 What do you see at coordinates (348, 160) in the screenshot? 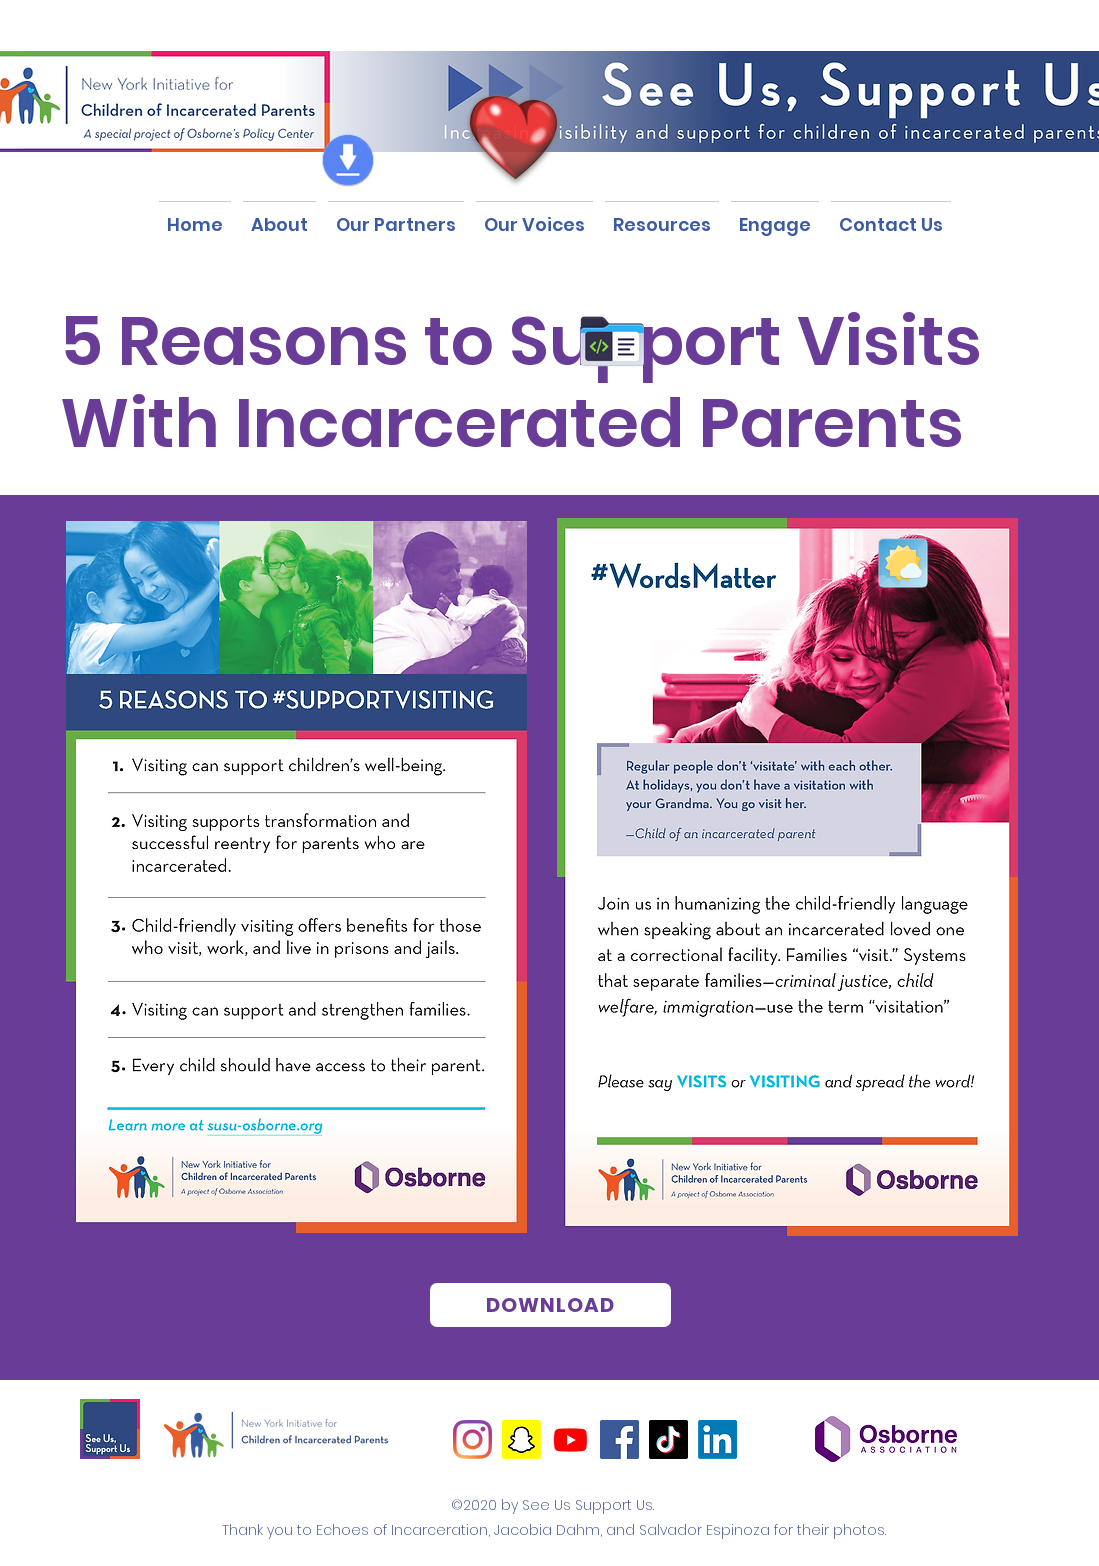
I see `indicates a downloaded file or completed download` at bounding box center [348, 160].